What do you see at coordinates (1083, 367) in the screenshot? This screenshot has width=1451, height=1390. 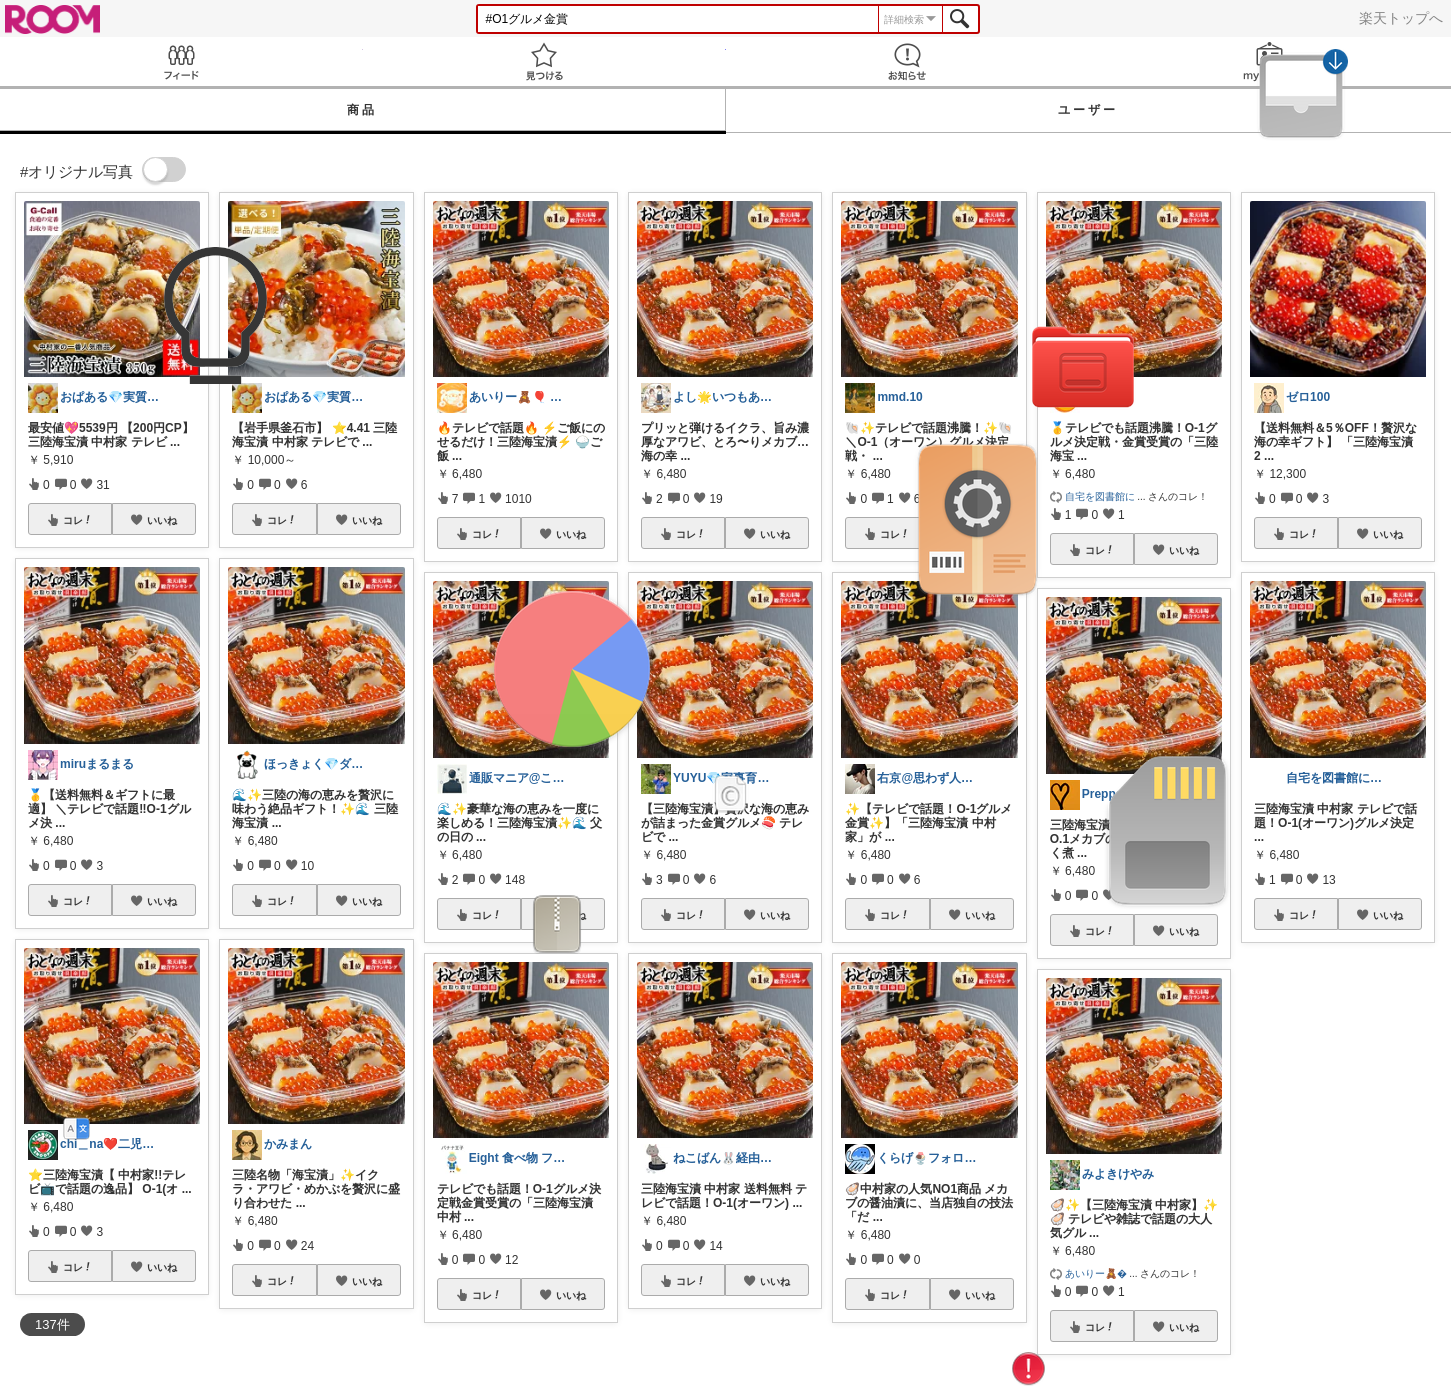 I see `open desktop folder` at bounding box center [1083, 367].